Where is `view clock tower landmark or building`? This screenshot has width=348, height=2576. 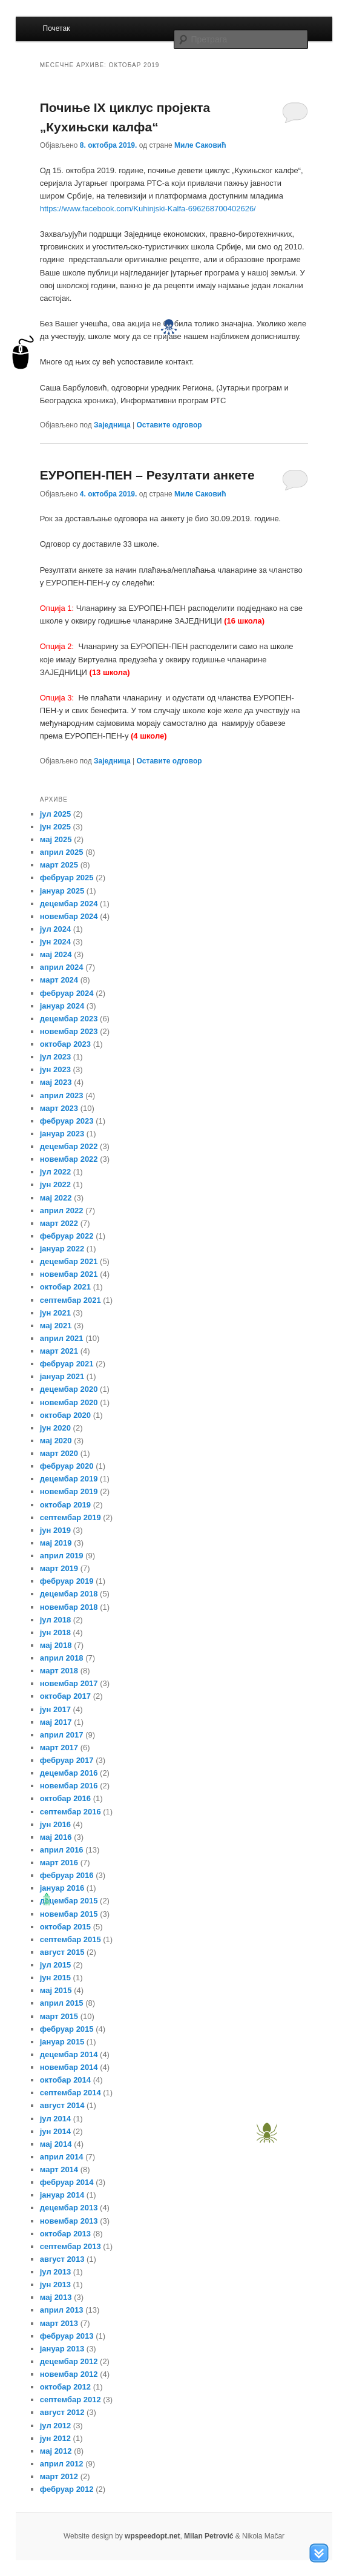 view clock tower landmark or building is located at coordinates (47, 1899).